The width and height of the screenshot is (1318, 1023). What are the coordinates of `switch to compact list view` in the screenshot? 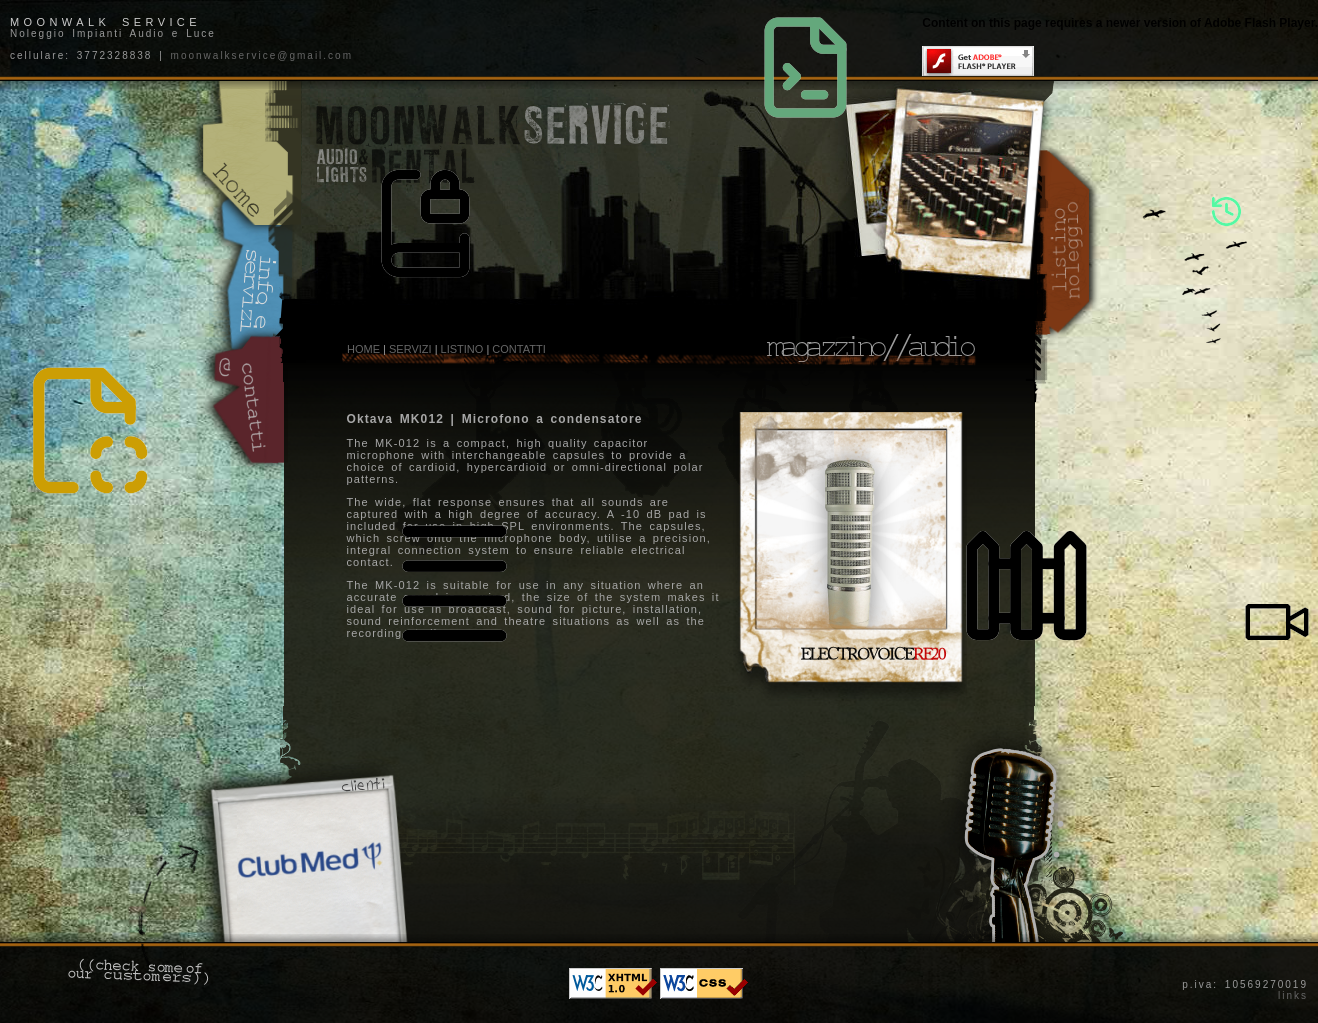 It's located at (454, 583).